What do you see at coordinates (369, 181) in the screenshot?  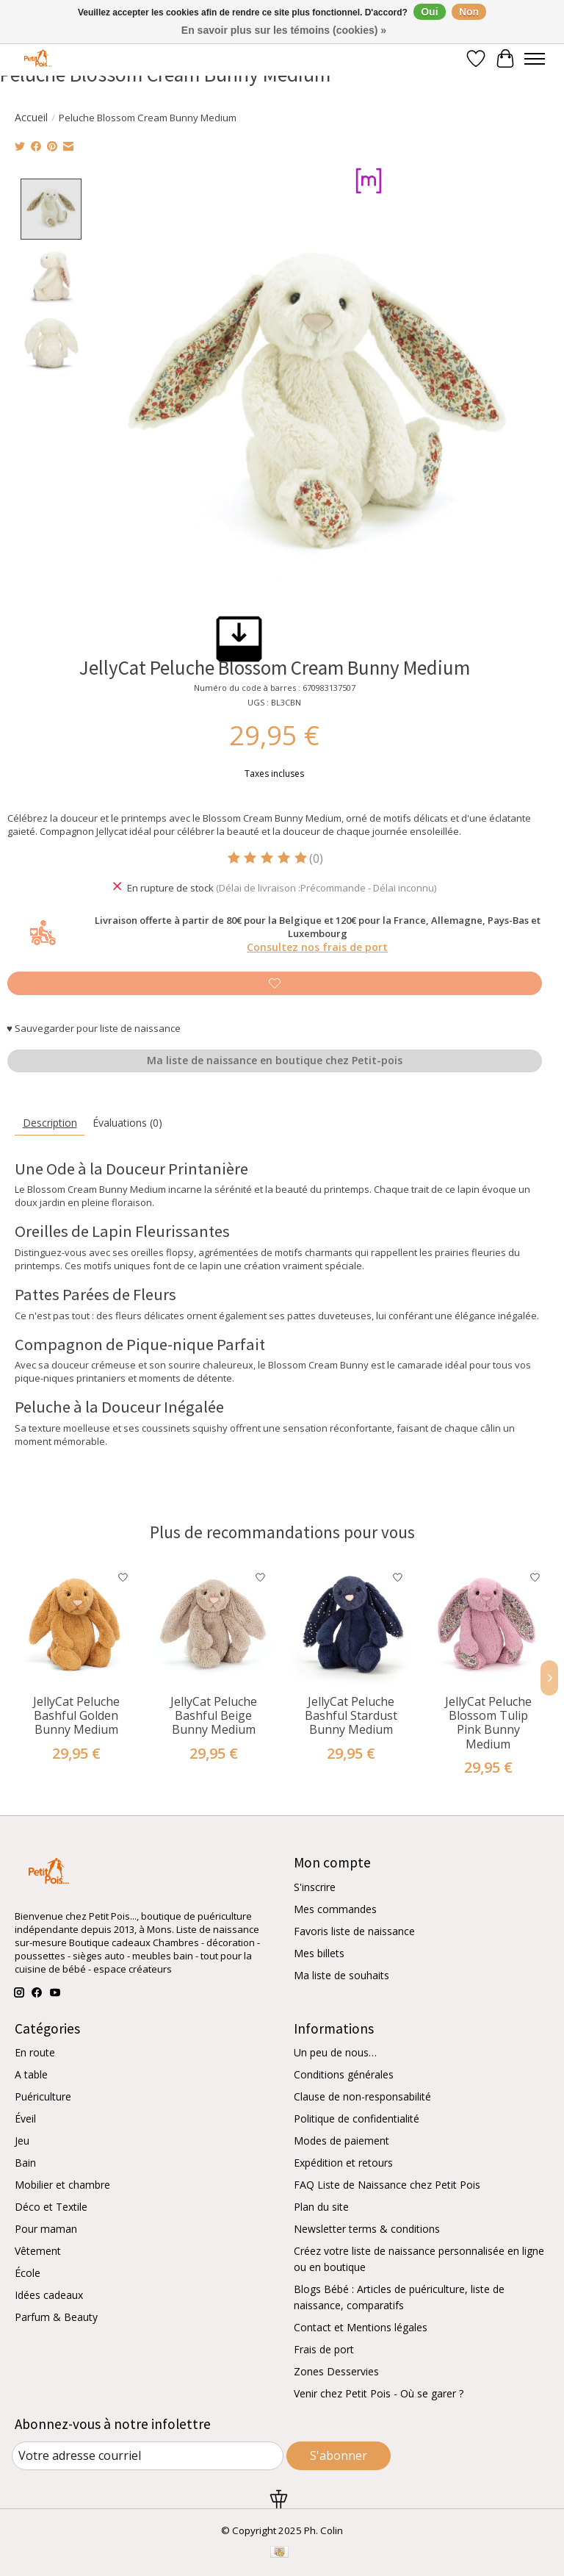 I see `matrix decentralized messaging platform logo` at bounding box center [369, 181].